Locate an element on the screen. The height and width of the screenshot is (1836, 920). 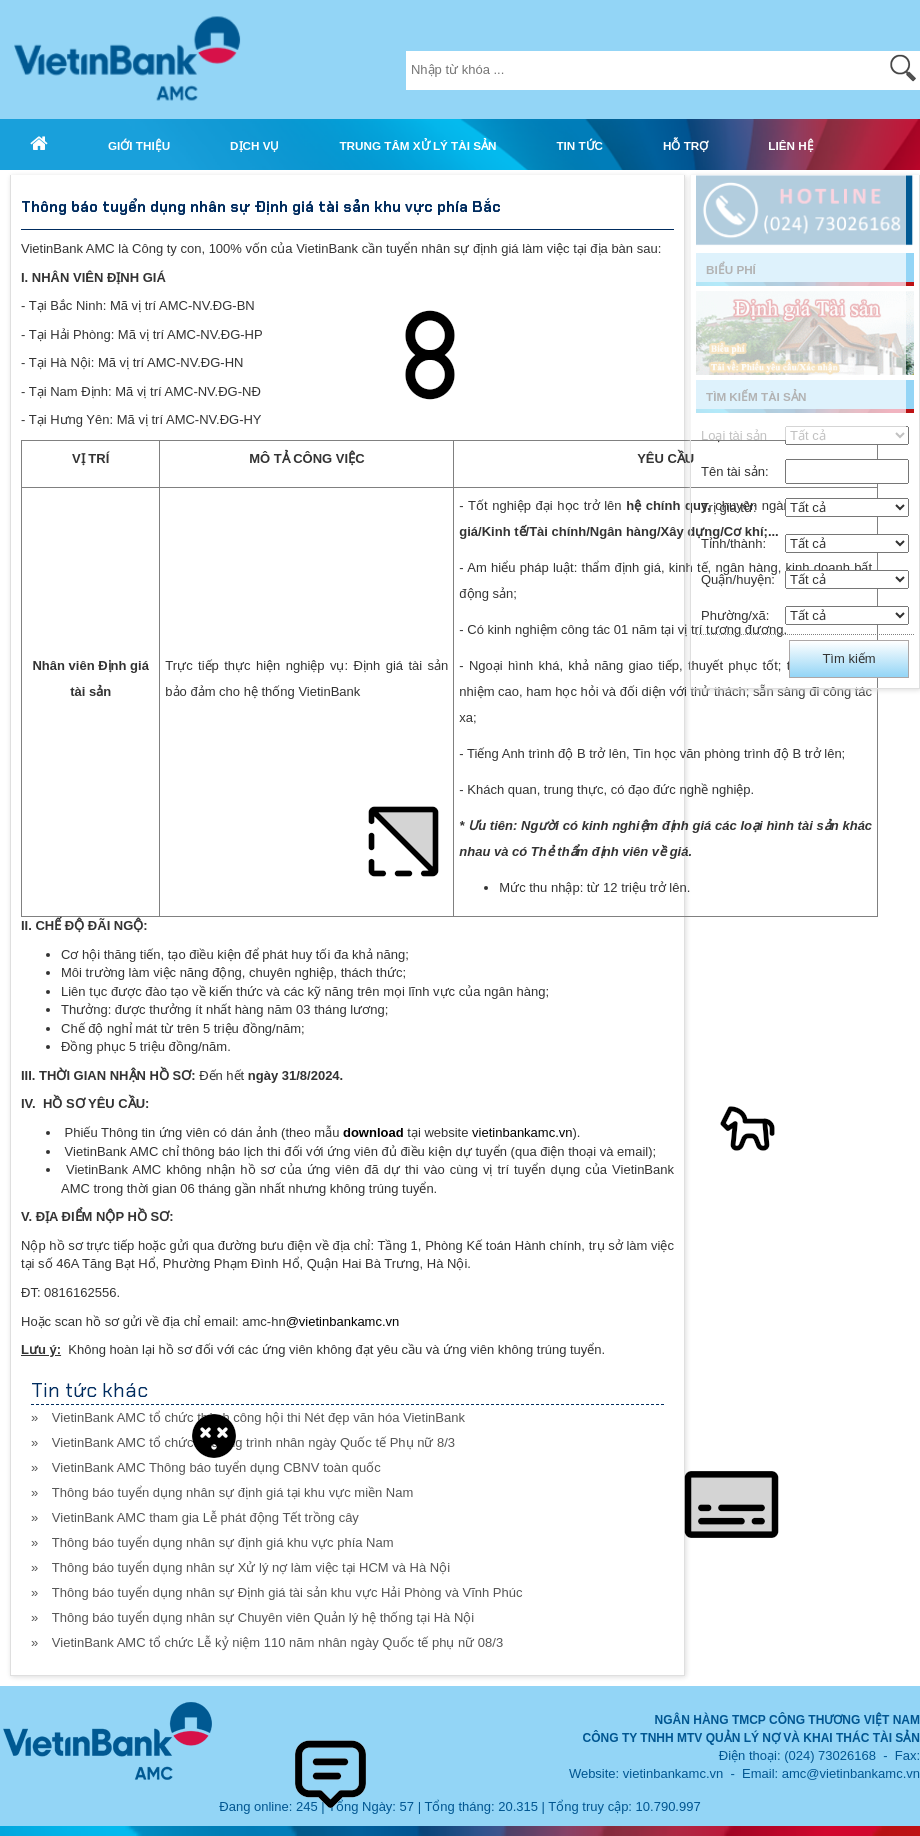
enable subtitles or closed captions is located at coordinates (731, 1504).